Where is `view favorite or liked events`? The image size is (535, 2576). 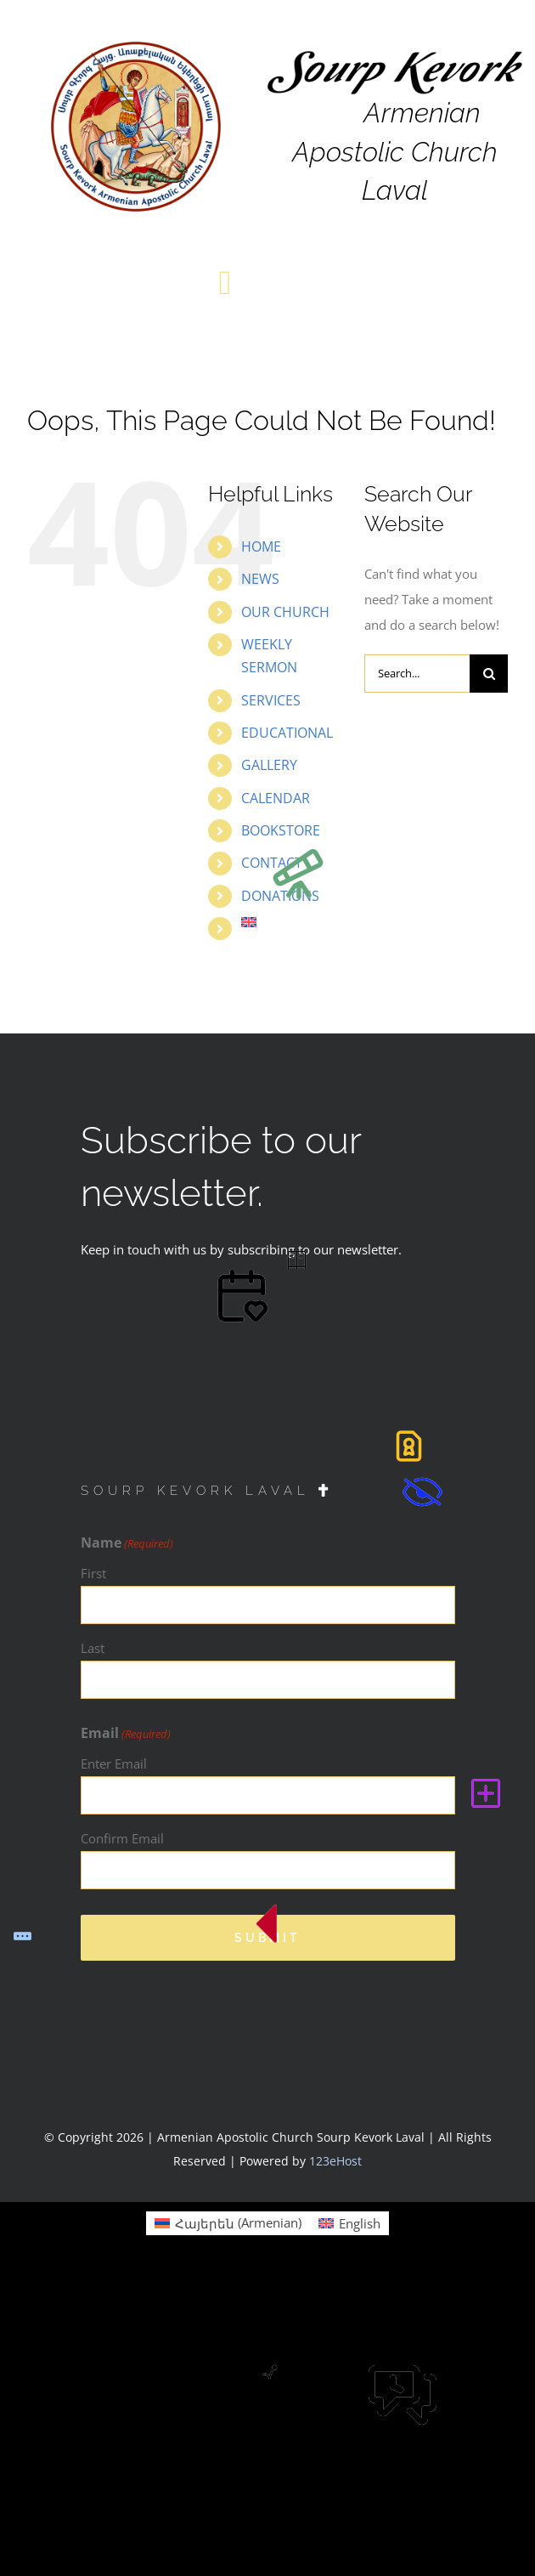 view favorite or liked events is located at coordinates (241, 1295).